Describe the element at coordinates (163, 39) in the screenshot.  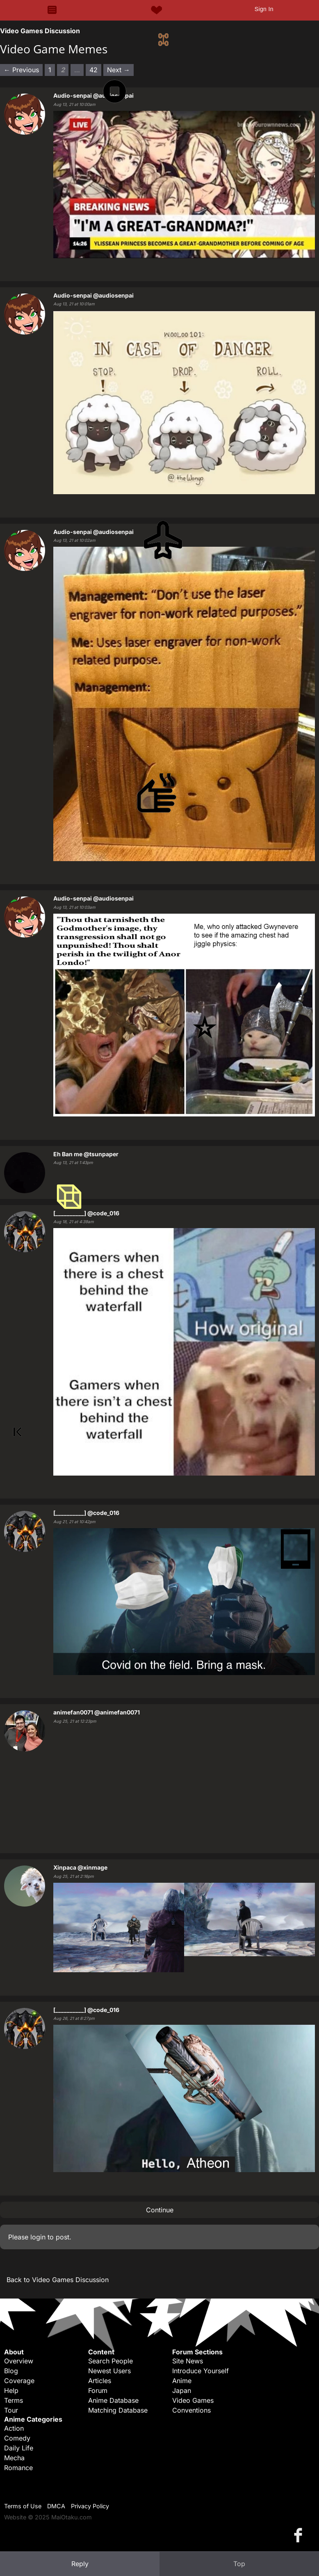
I see `select 4WD or all-wheel drive mode` at that location.